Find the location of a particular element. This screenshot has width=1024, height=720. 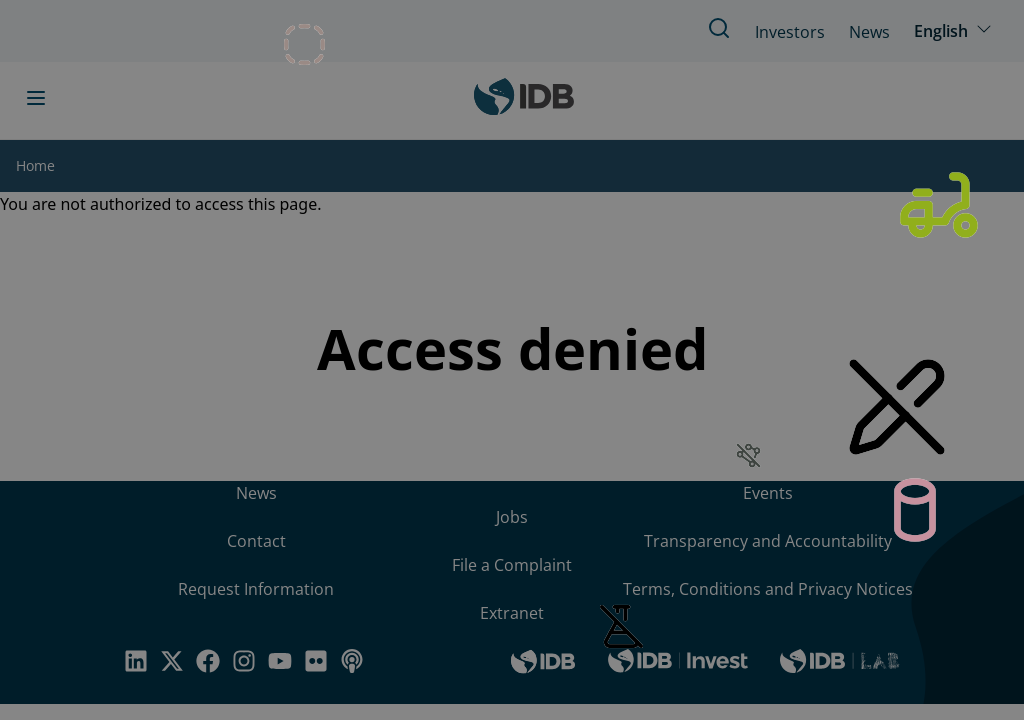

disable polygon drawing tool is located at coordinates (748, 455).